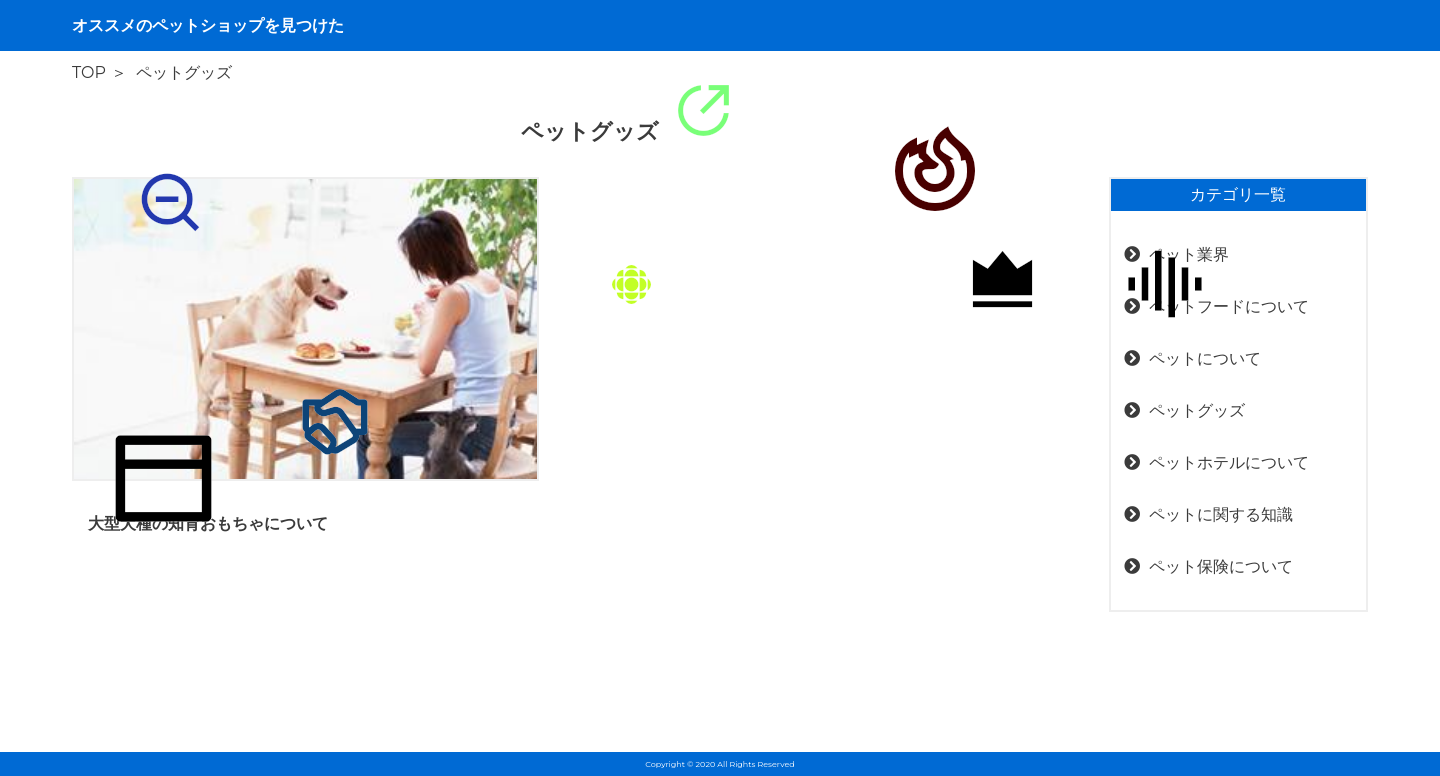 The height and width of the screenshot is (776, 1440). What do you see at coordinates (935, 171) in the screenshot?
I see `open Firefox browser` at bounding box center [935, 171].